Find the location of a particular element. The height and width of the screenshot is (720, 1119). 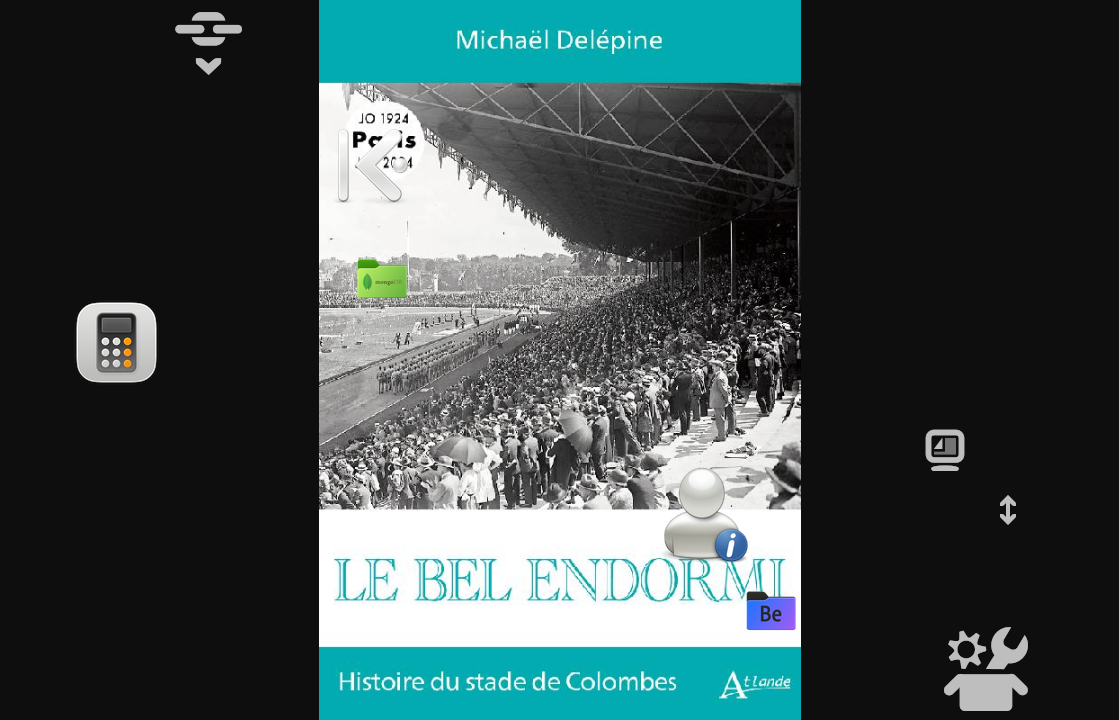

open folder containing MongoDB database files is located at coordinates (382, 280).